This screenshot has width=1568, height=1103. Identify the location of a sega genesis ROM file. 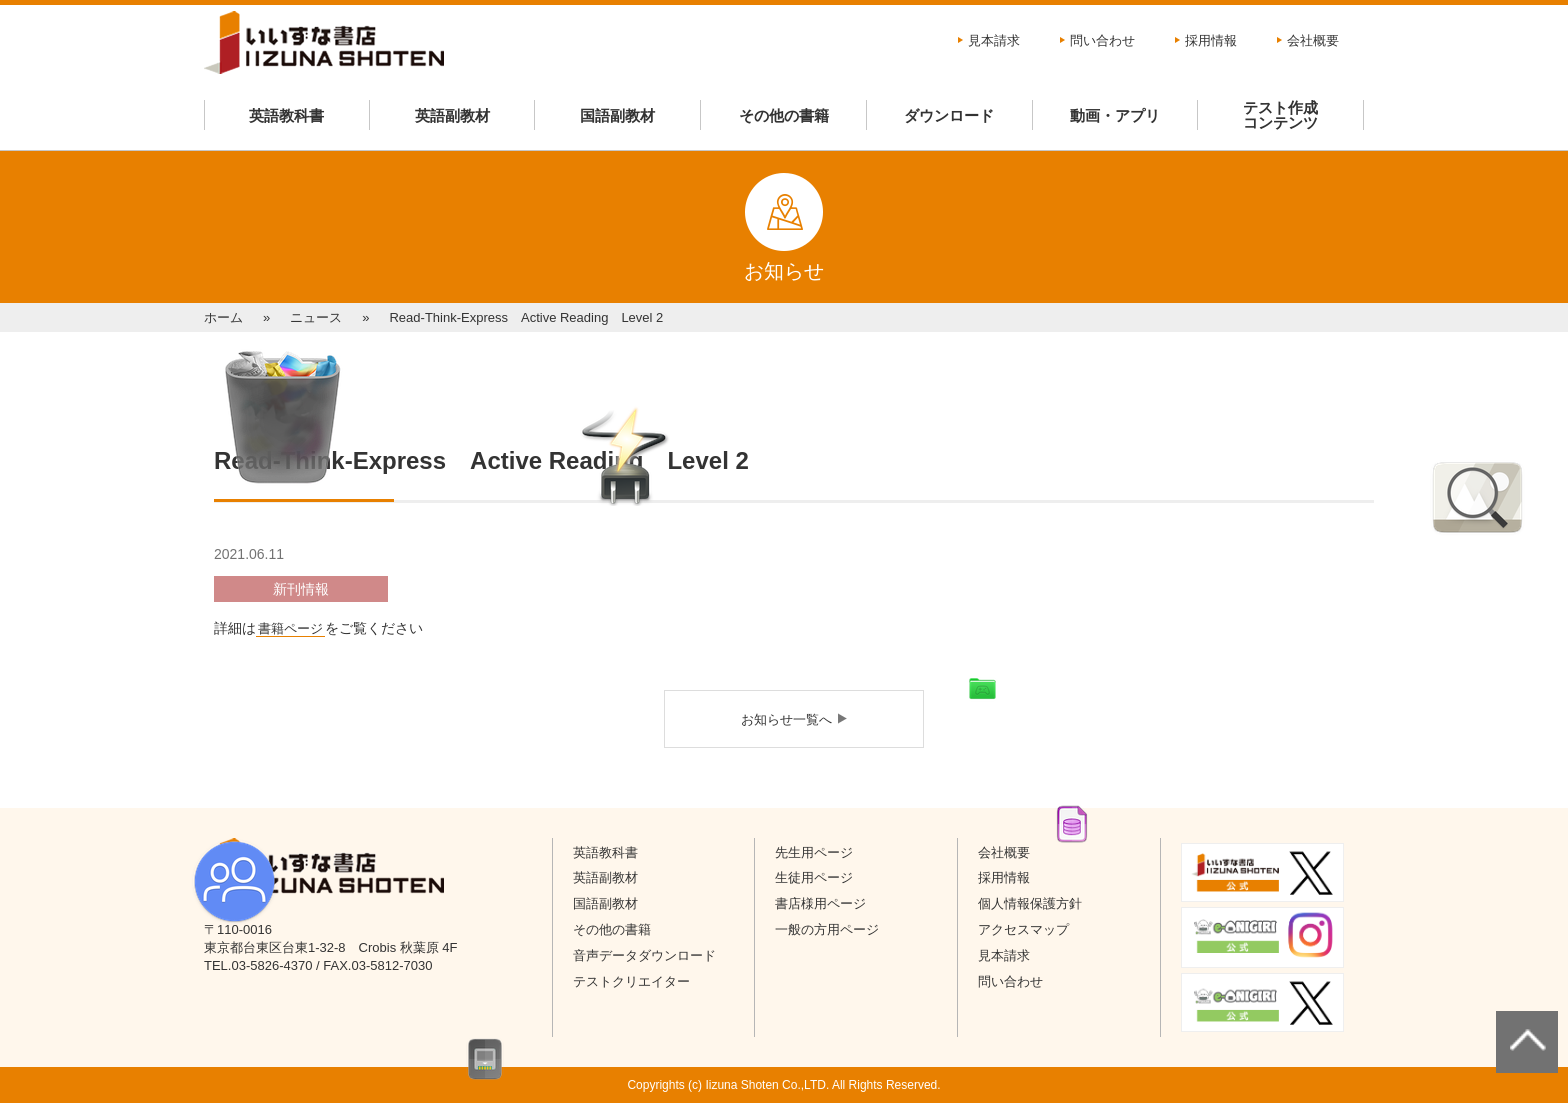
(485, 1059).